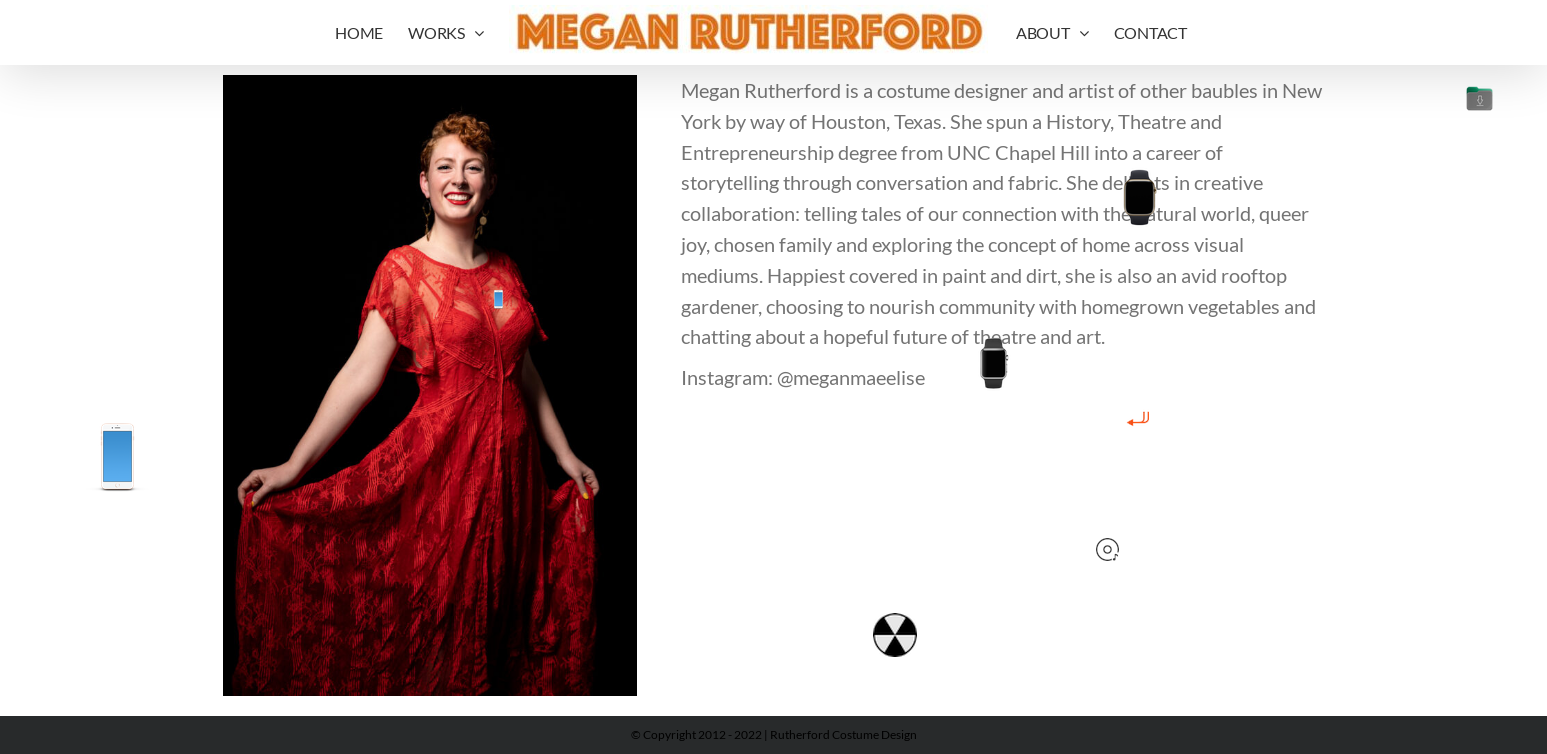 This screenshot has height=754, width=1547. Describe the element at coordinates (1139, 197) in the screenshot. I see `apple watch series 9 device icon` at that location.